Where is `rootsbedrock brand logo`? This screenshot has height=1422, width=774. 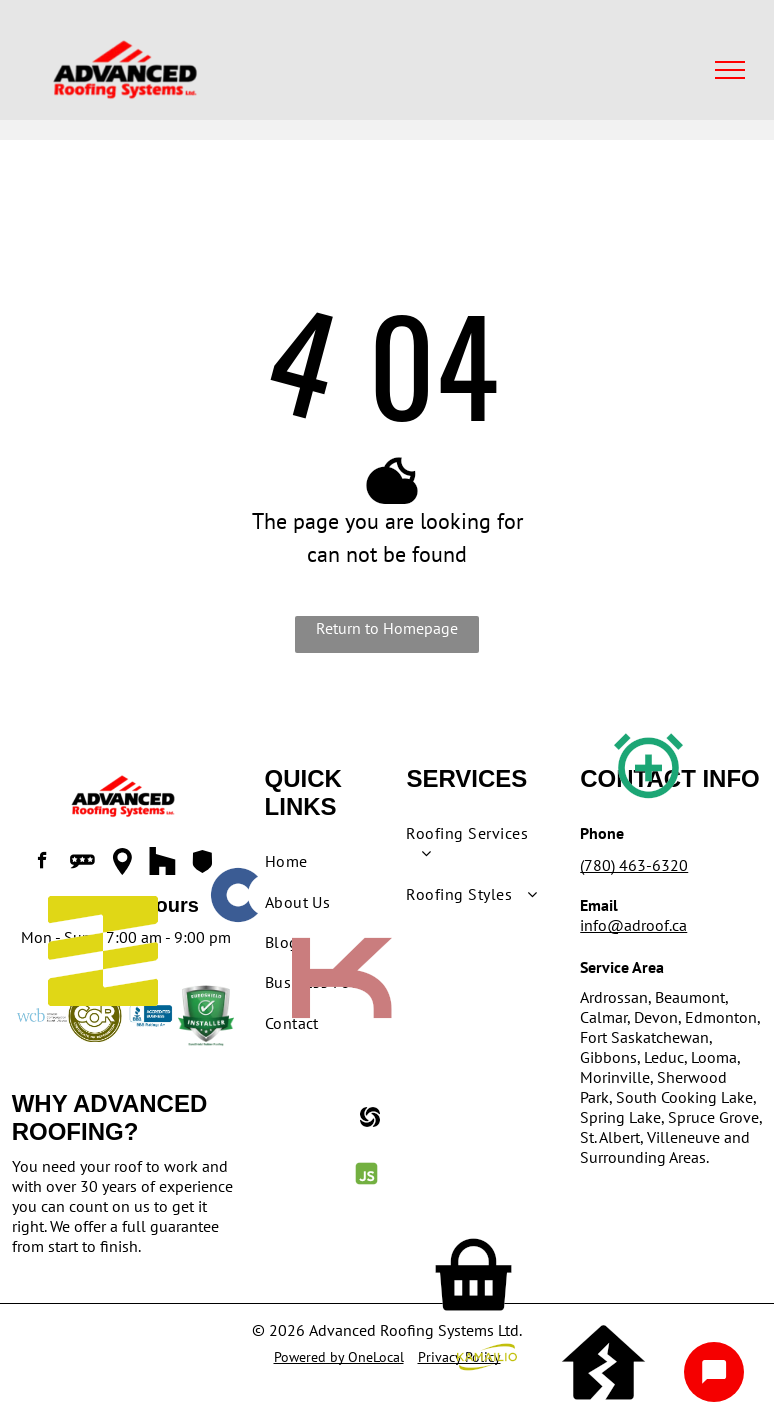 rootsbedrock brand logo is located at coordinates (103, 951).